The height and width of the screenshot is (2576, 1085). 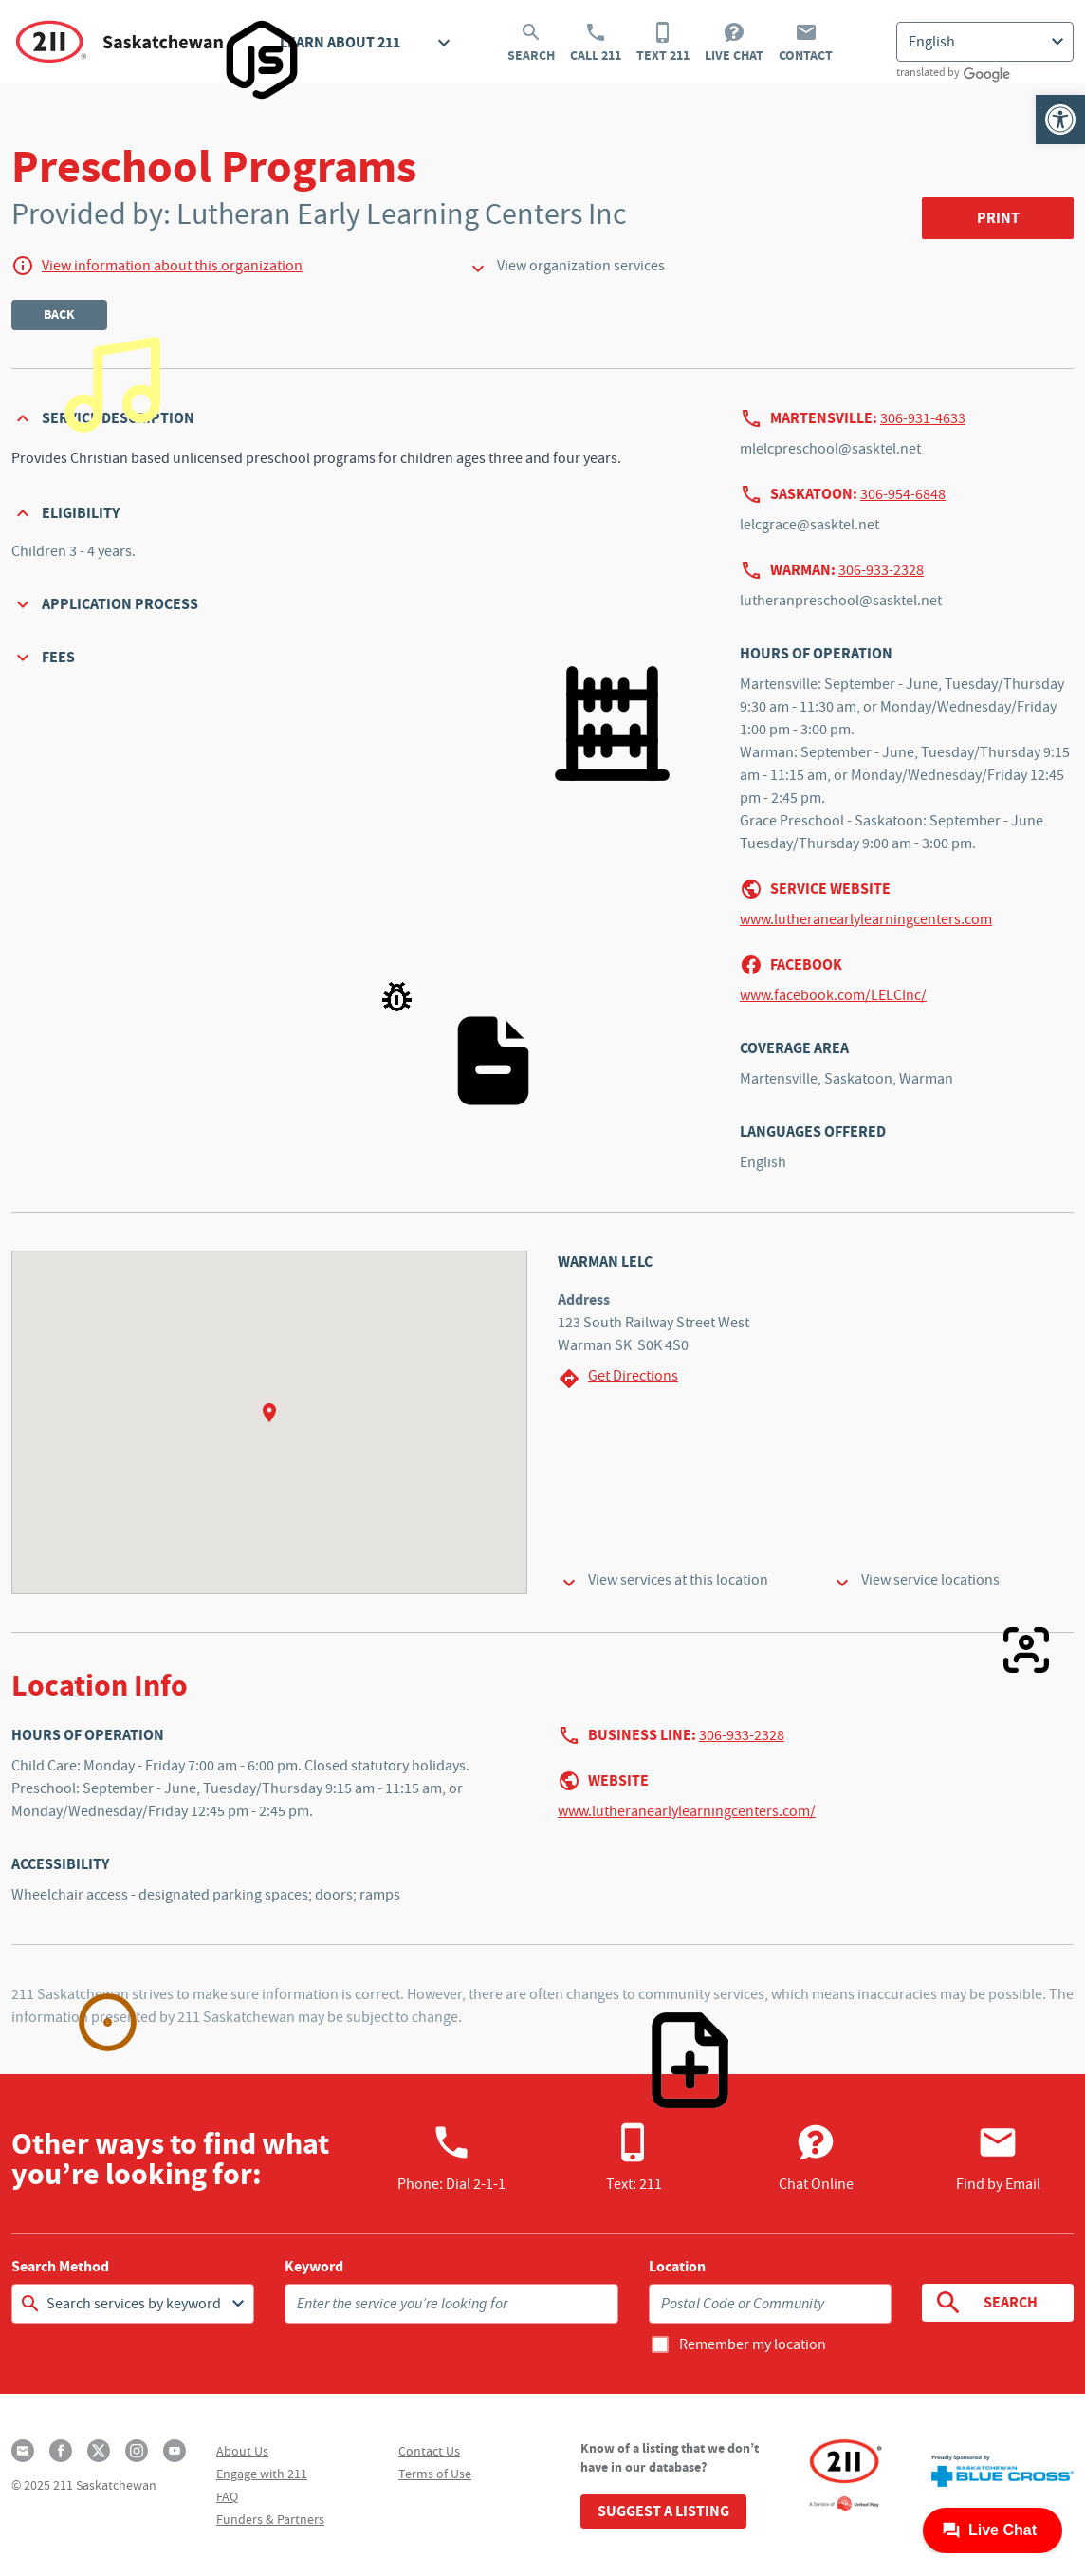 What do you see at coordinates (262, 60) in the screenshot?
I see `indicates node.js technology or runtime environment` at bounding box center [262, 60].